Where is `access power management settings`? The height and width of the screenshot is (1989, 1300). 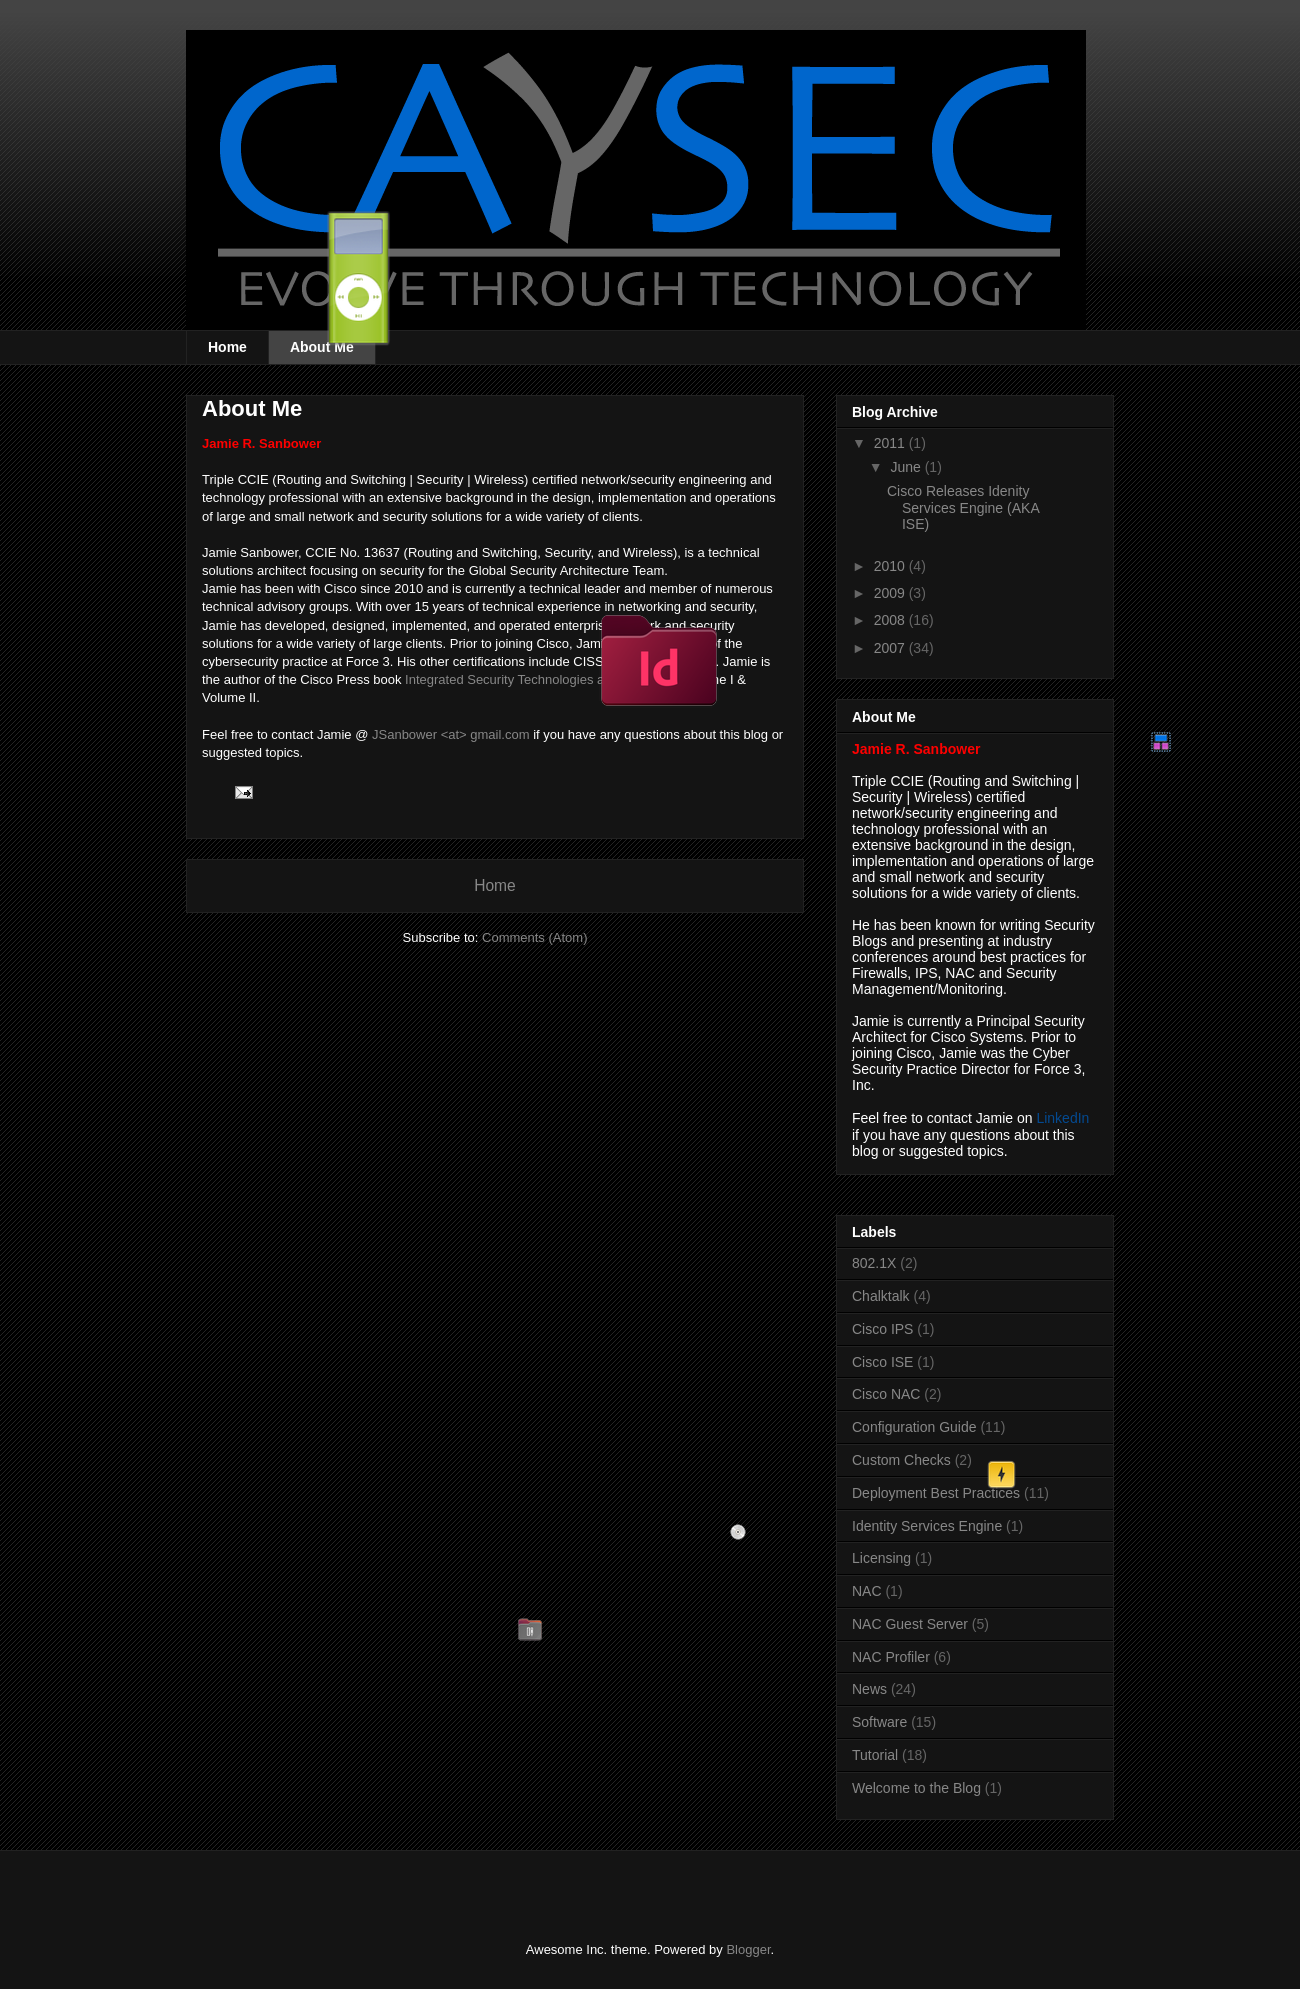
access power management settings is located at coordinates (1001, 1474).